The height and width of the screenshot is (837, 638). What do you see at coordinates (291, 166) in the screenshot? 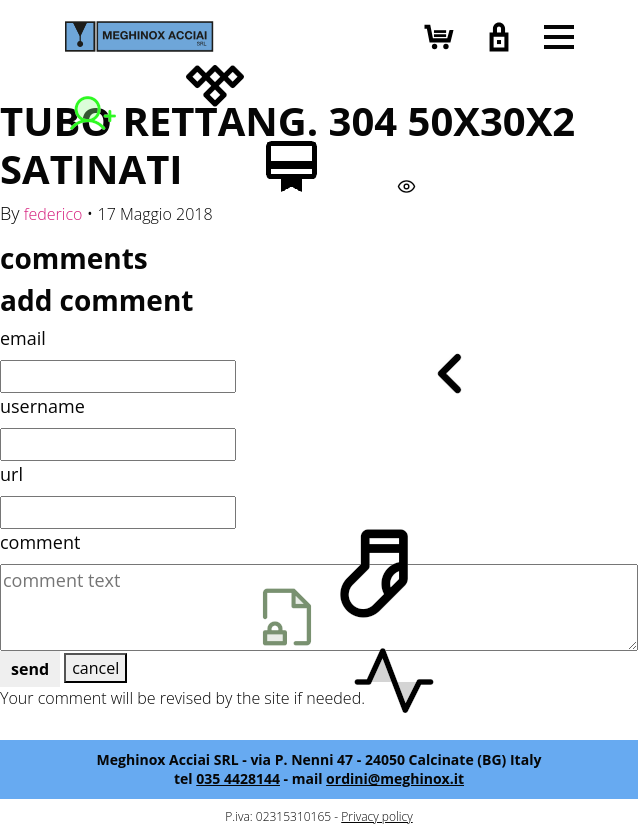
I see `view membership card details` at bounding box center [291, 166].